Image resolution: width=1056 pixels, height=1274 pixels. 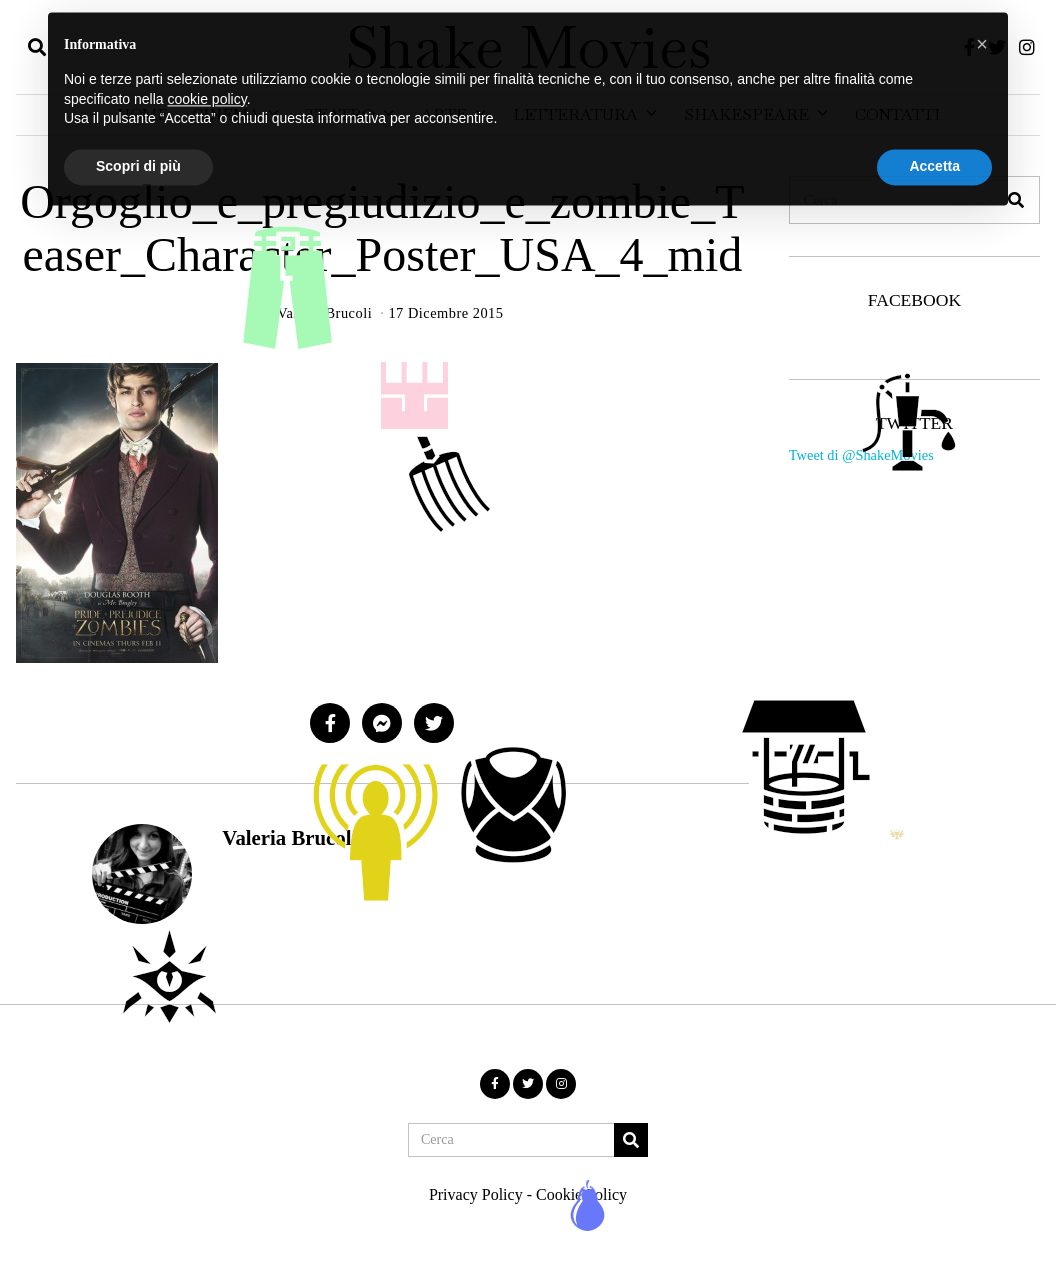 What do you see at coordinates (804, 767) in the screenshot?
I see `access water or resource collection point` at bounding box center [804, 767].